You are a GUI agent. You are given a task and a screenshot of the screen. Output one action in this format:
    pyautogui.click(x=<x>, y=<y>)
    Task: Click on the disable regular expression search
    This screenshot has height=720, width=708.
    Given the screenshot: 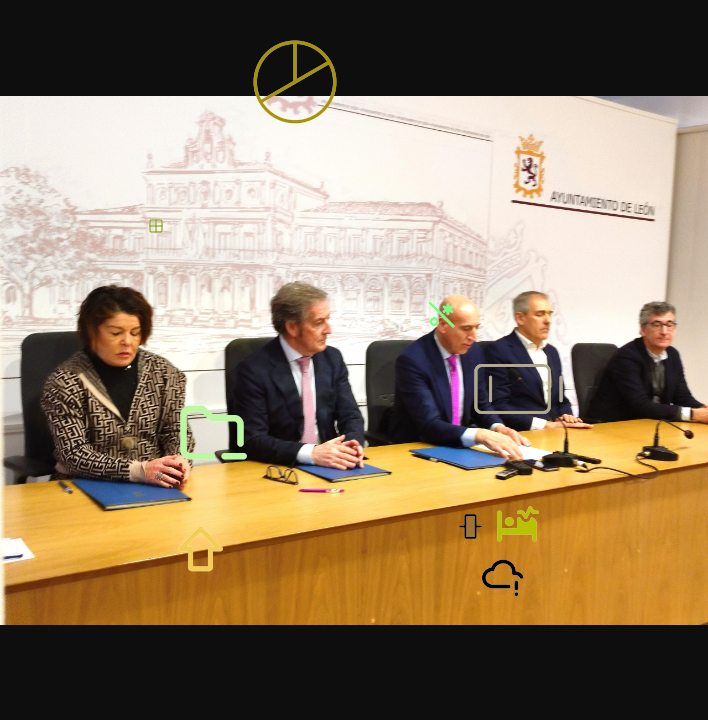 What is the action you would take?
    pyautogui.click(x=441, y=314)
    